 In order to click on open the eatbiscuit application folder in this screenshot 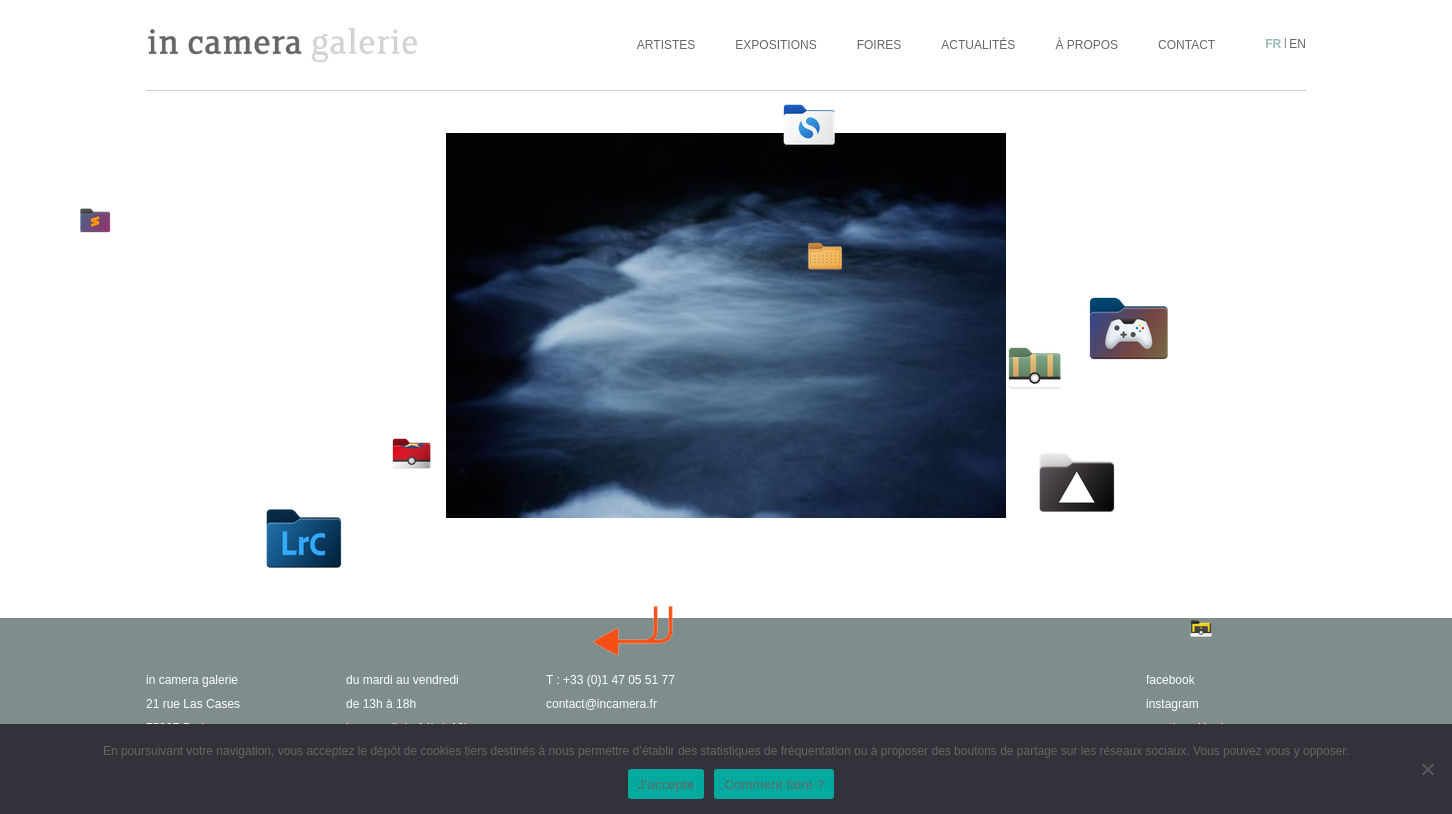, I will do `click(825, 257)`.